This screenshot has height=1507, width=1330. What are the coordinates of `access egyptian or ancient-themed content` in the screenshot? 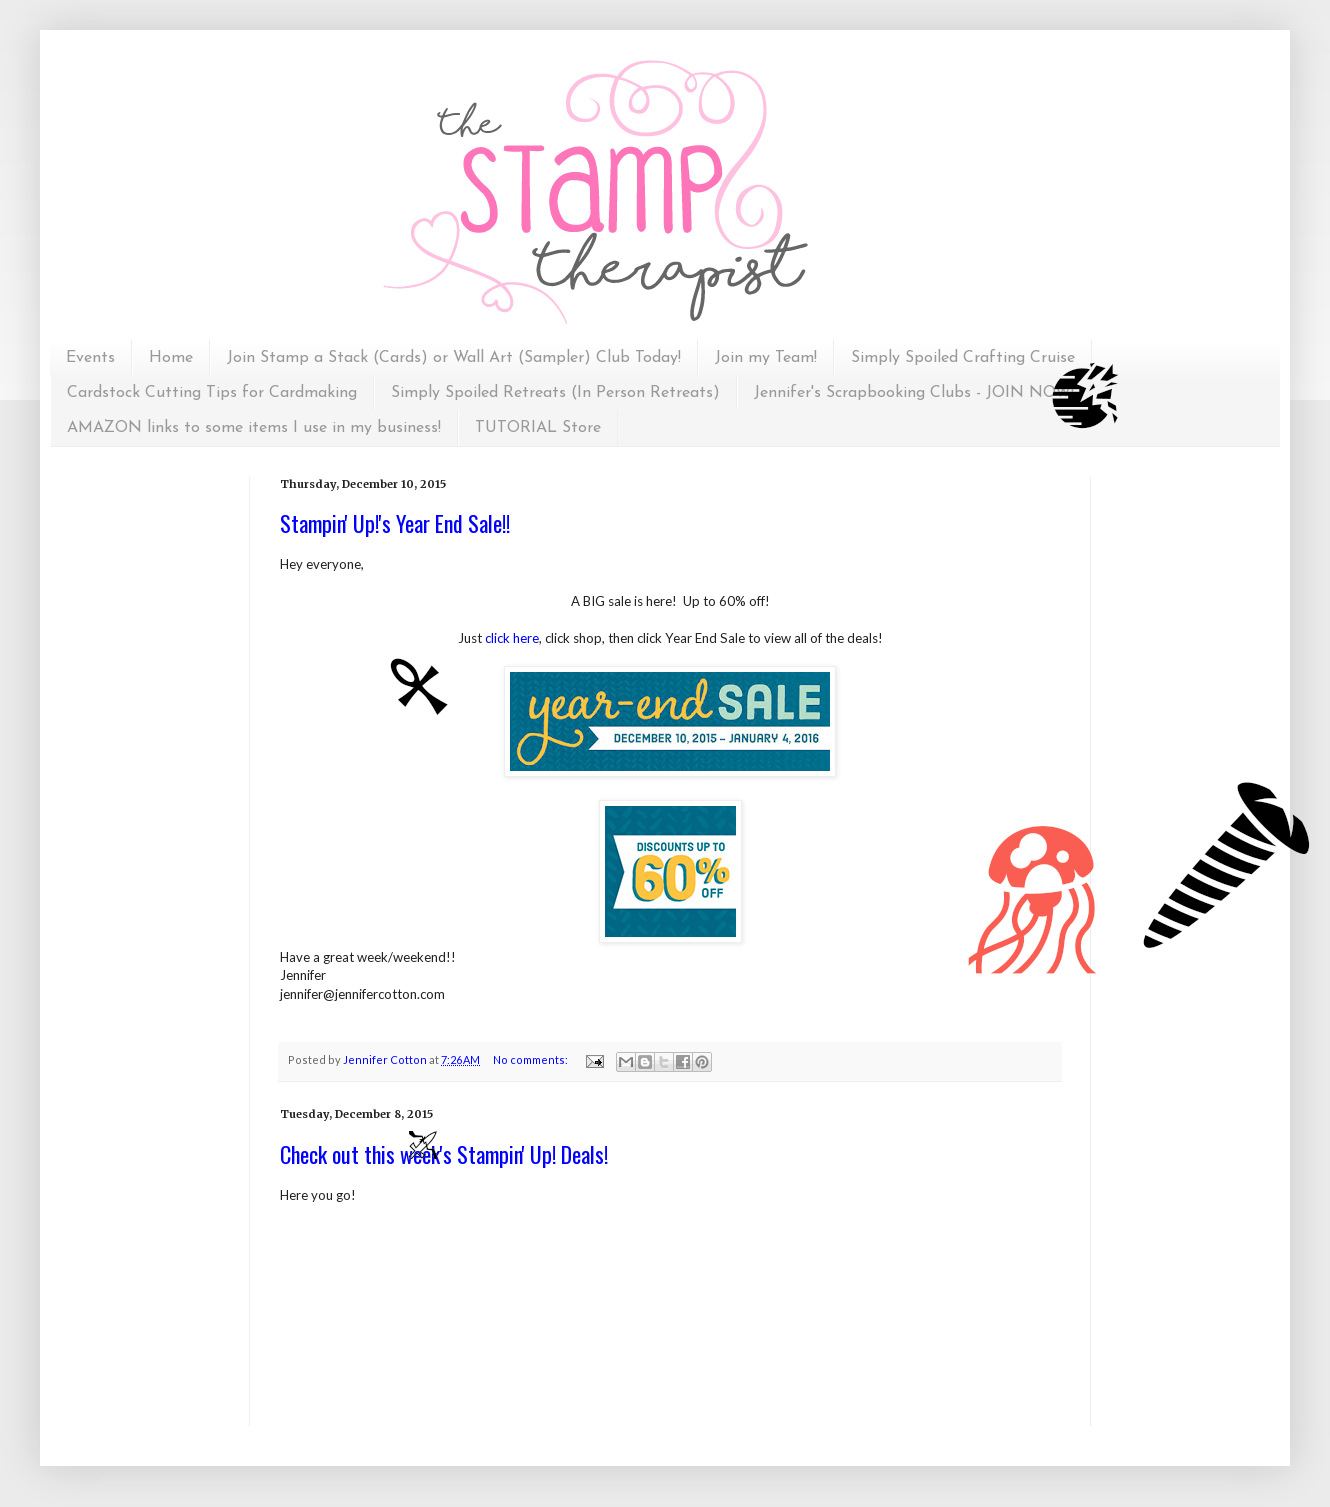 It's located at (419, 687).